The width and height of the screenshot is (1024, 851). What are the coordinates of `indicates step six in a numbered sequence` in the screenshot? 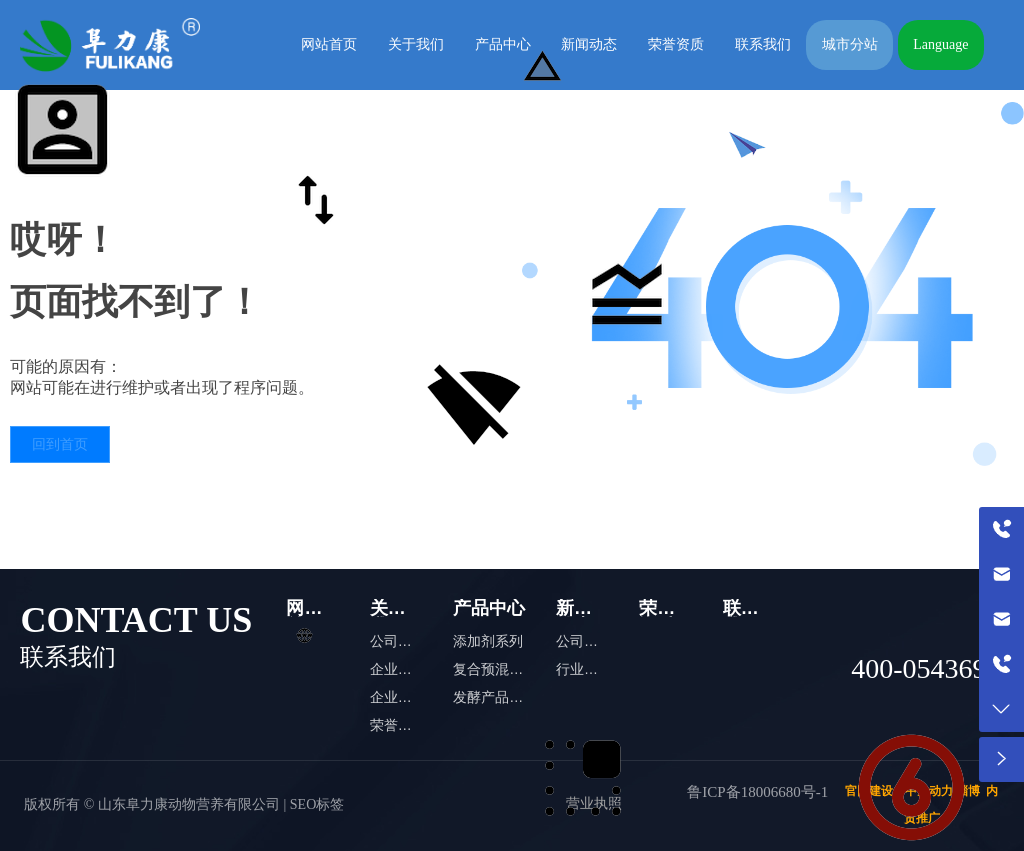 It's located at (911, 787).